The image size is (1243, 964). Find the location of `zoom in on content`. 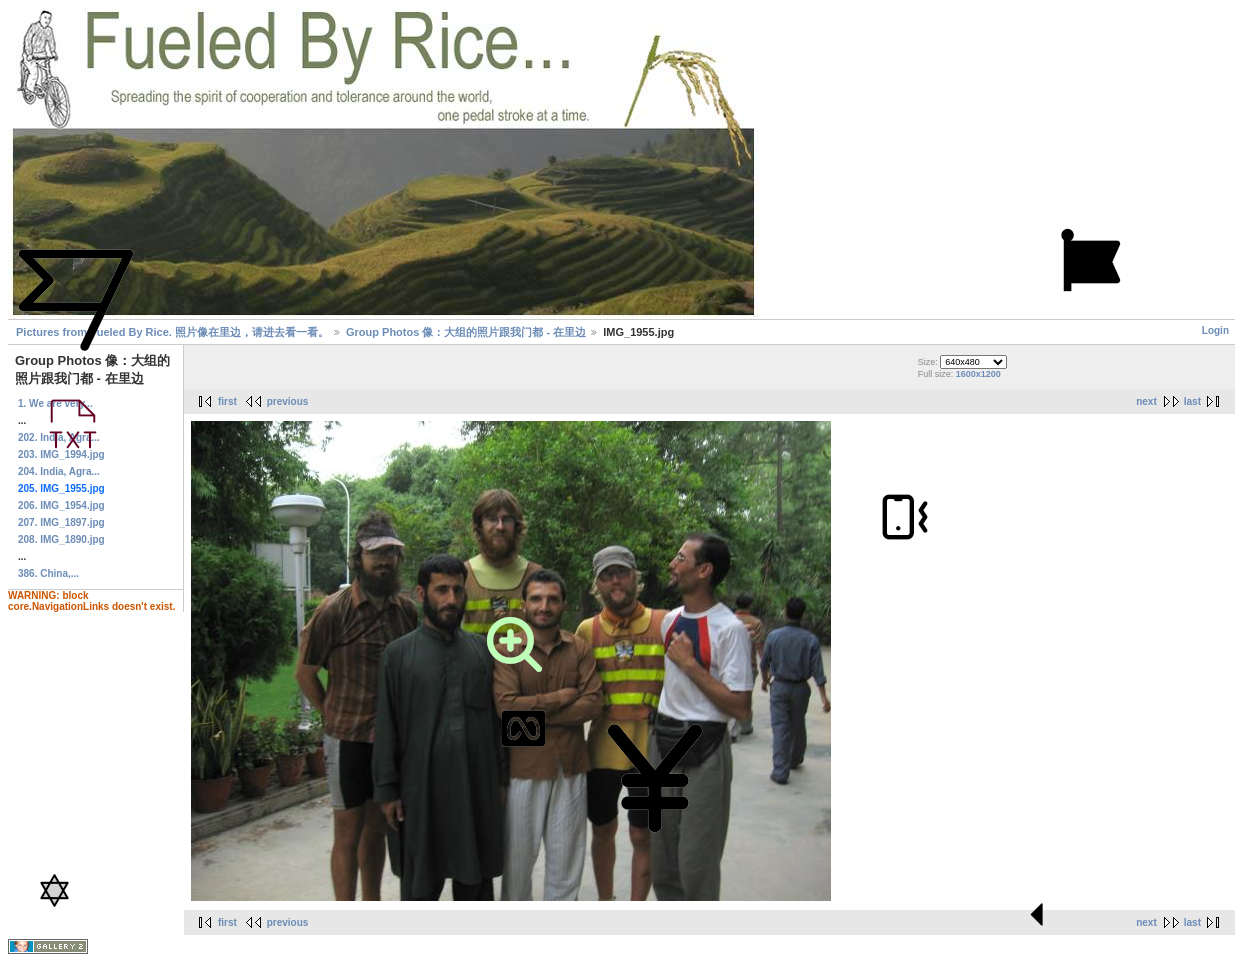

zoom in on content is located at coordinates (514, 644).